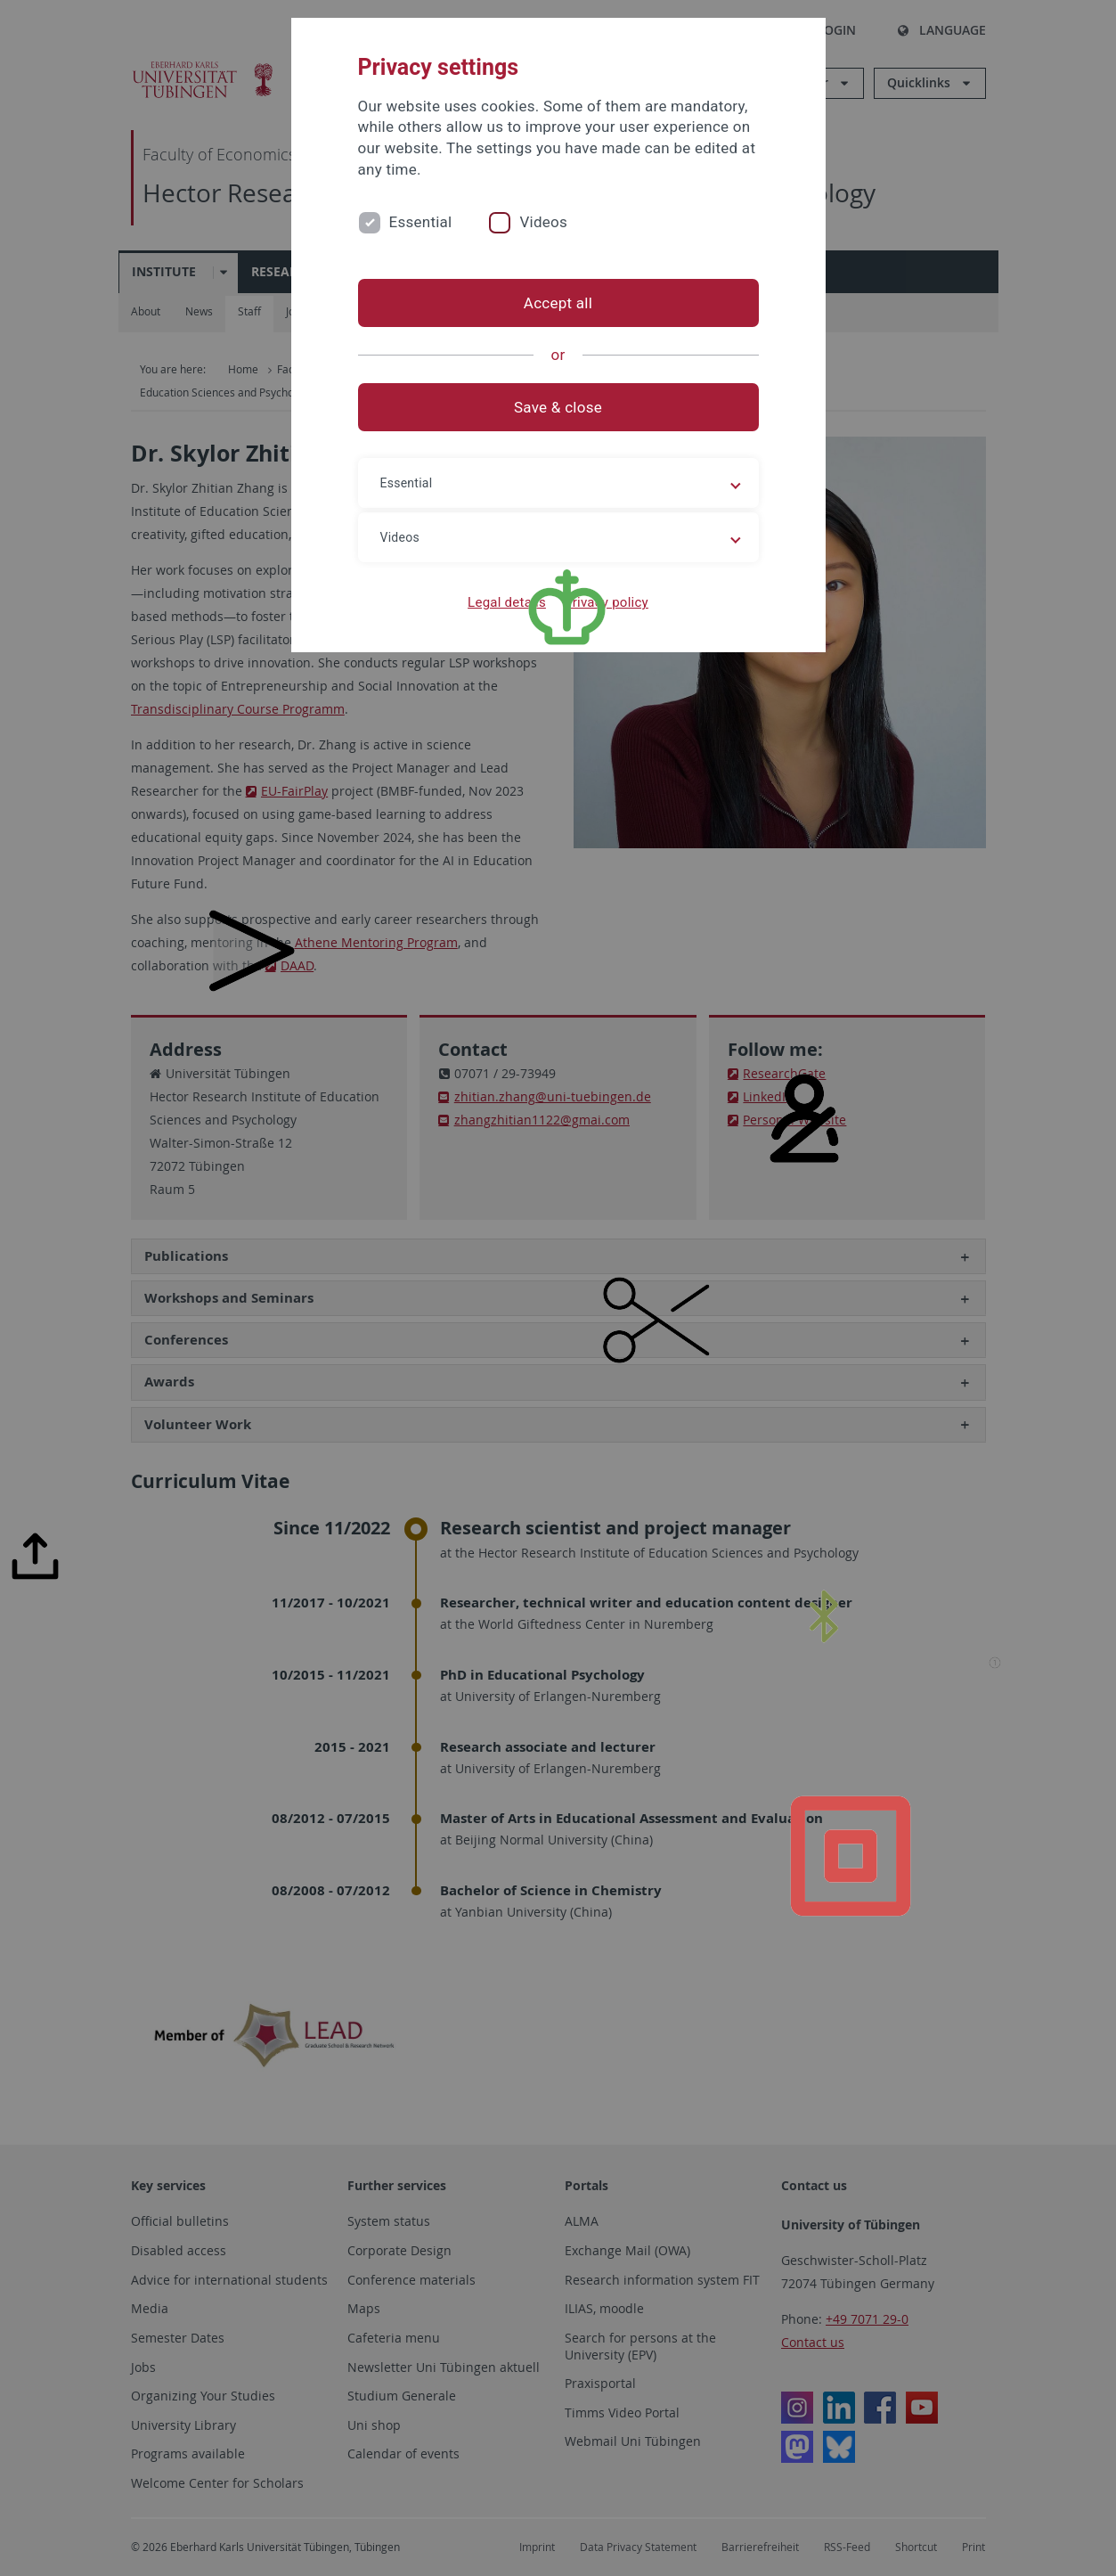 The width and height of the screenshot is (1116, 2576). I want to click on indicates premium or royal status, so click(566, 611).